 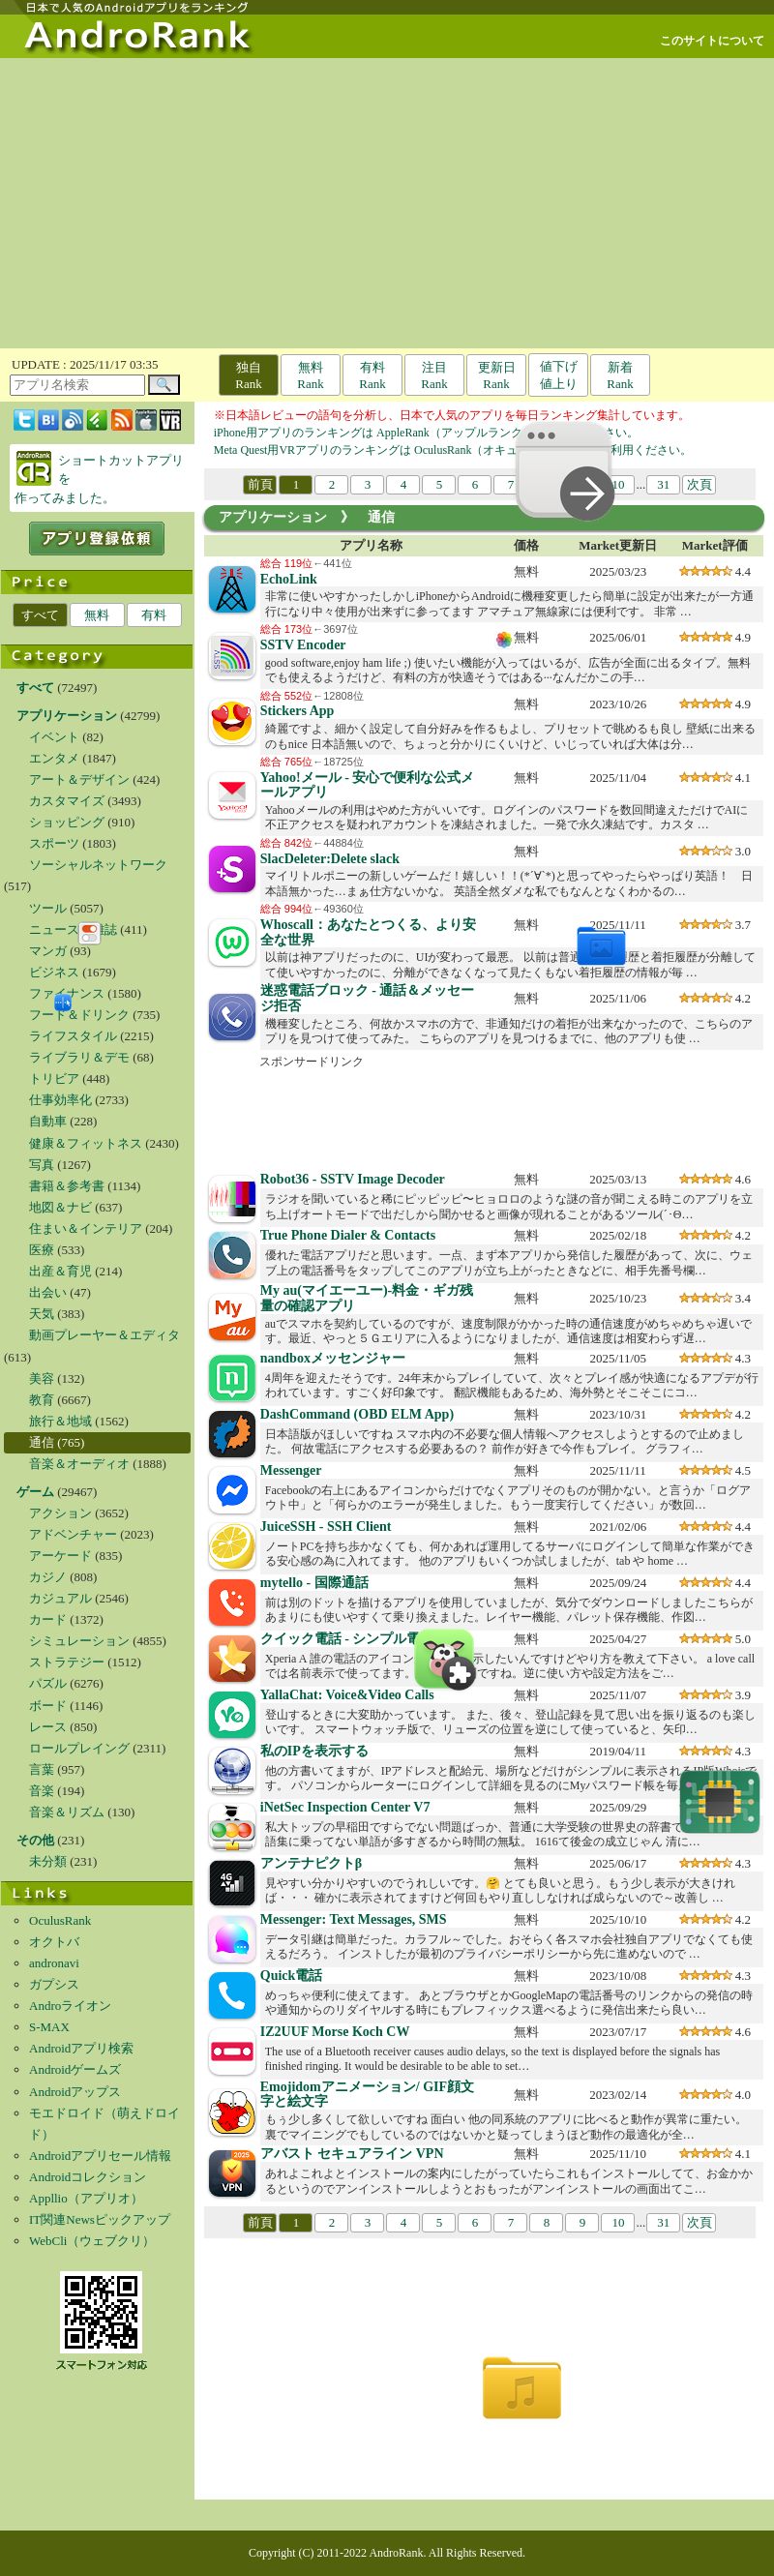 What do you see at coordinates (563, 469) in the screenshot?
I see `run or execute the current application` at bounding box center [563, 469].